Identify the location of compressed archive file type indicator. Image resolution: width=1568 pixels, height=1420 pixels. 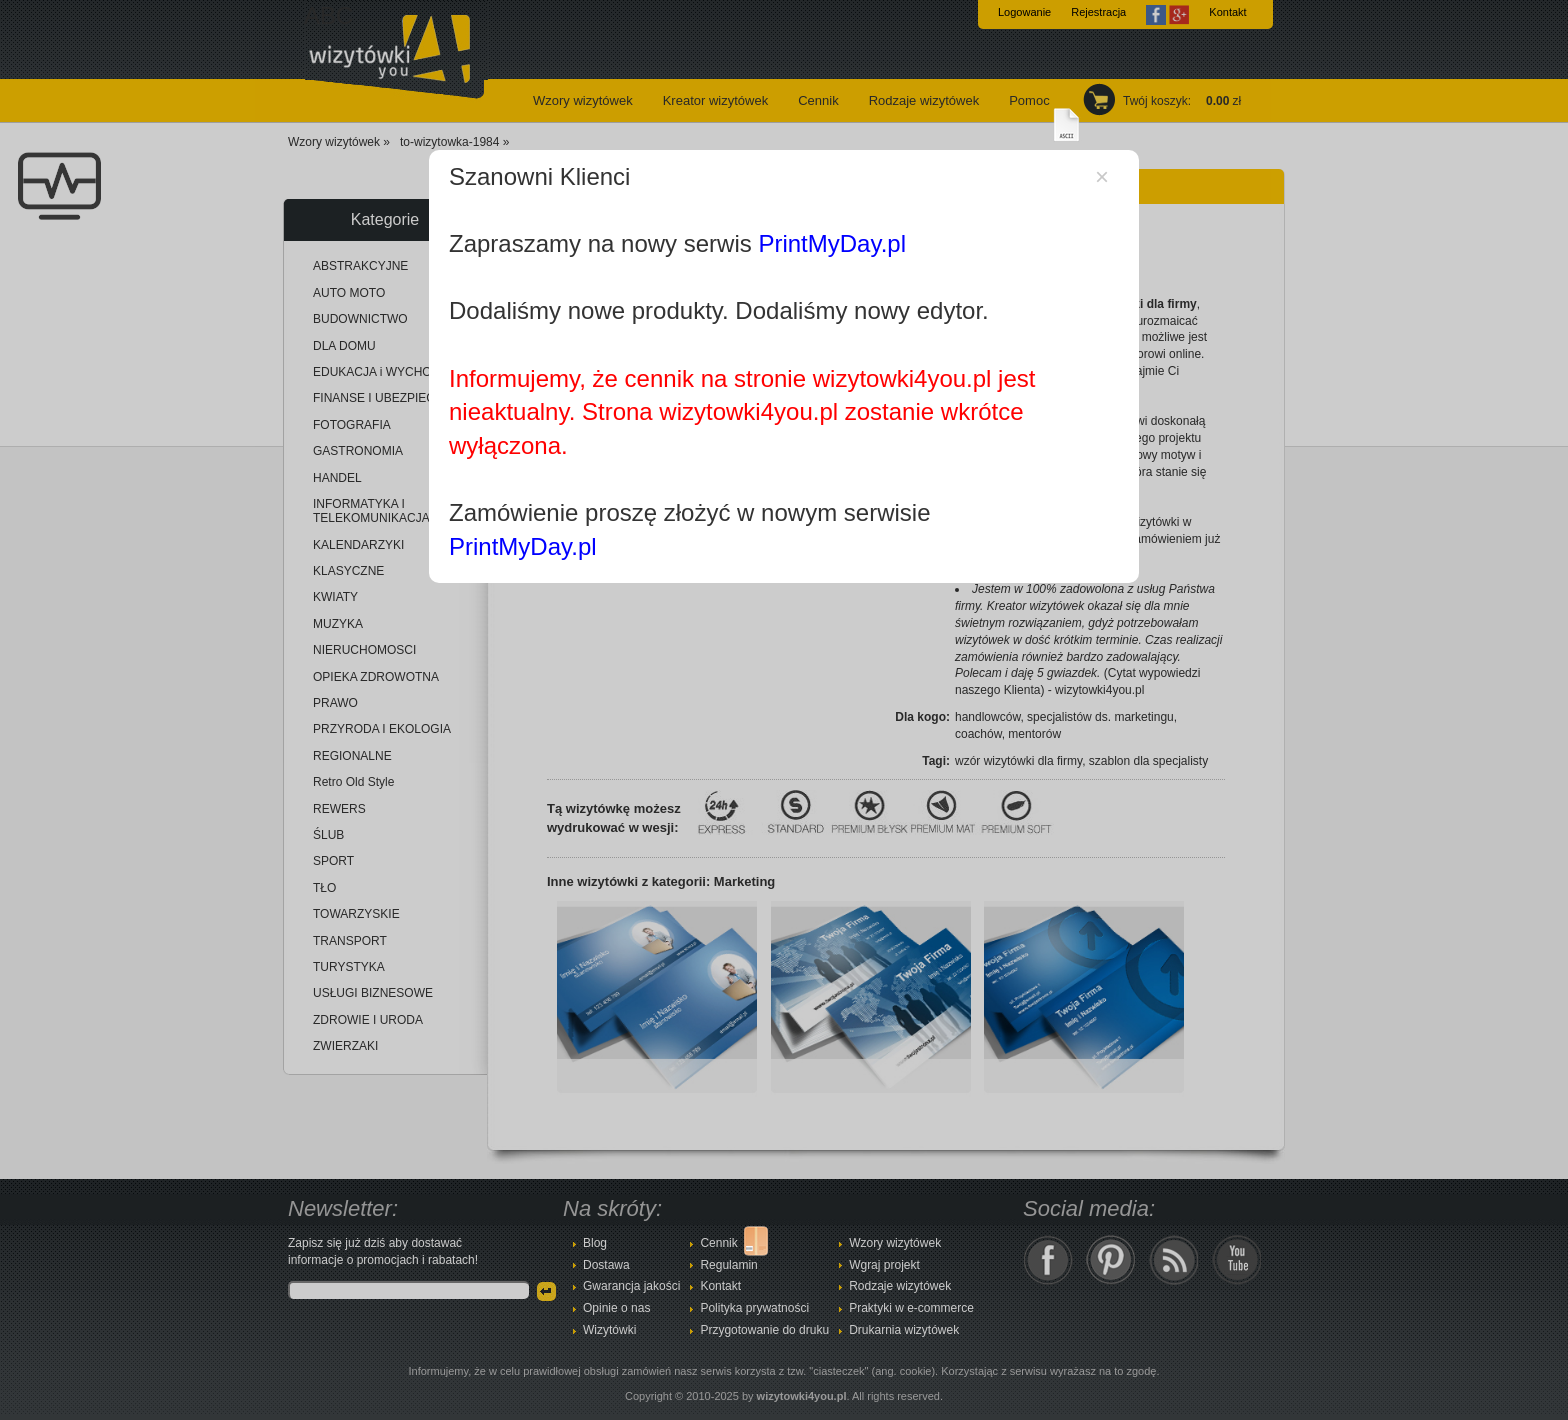
(756, 1241).